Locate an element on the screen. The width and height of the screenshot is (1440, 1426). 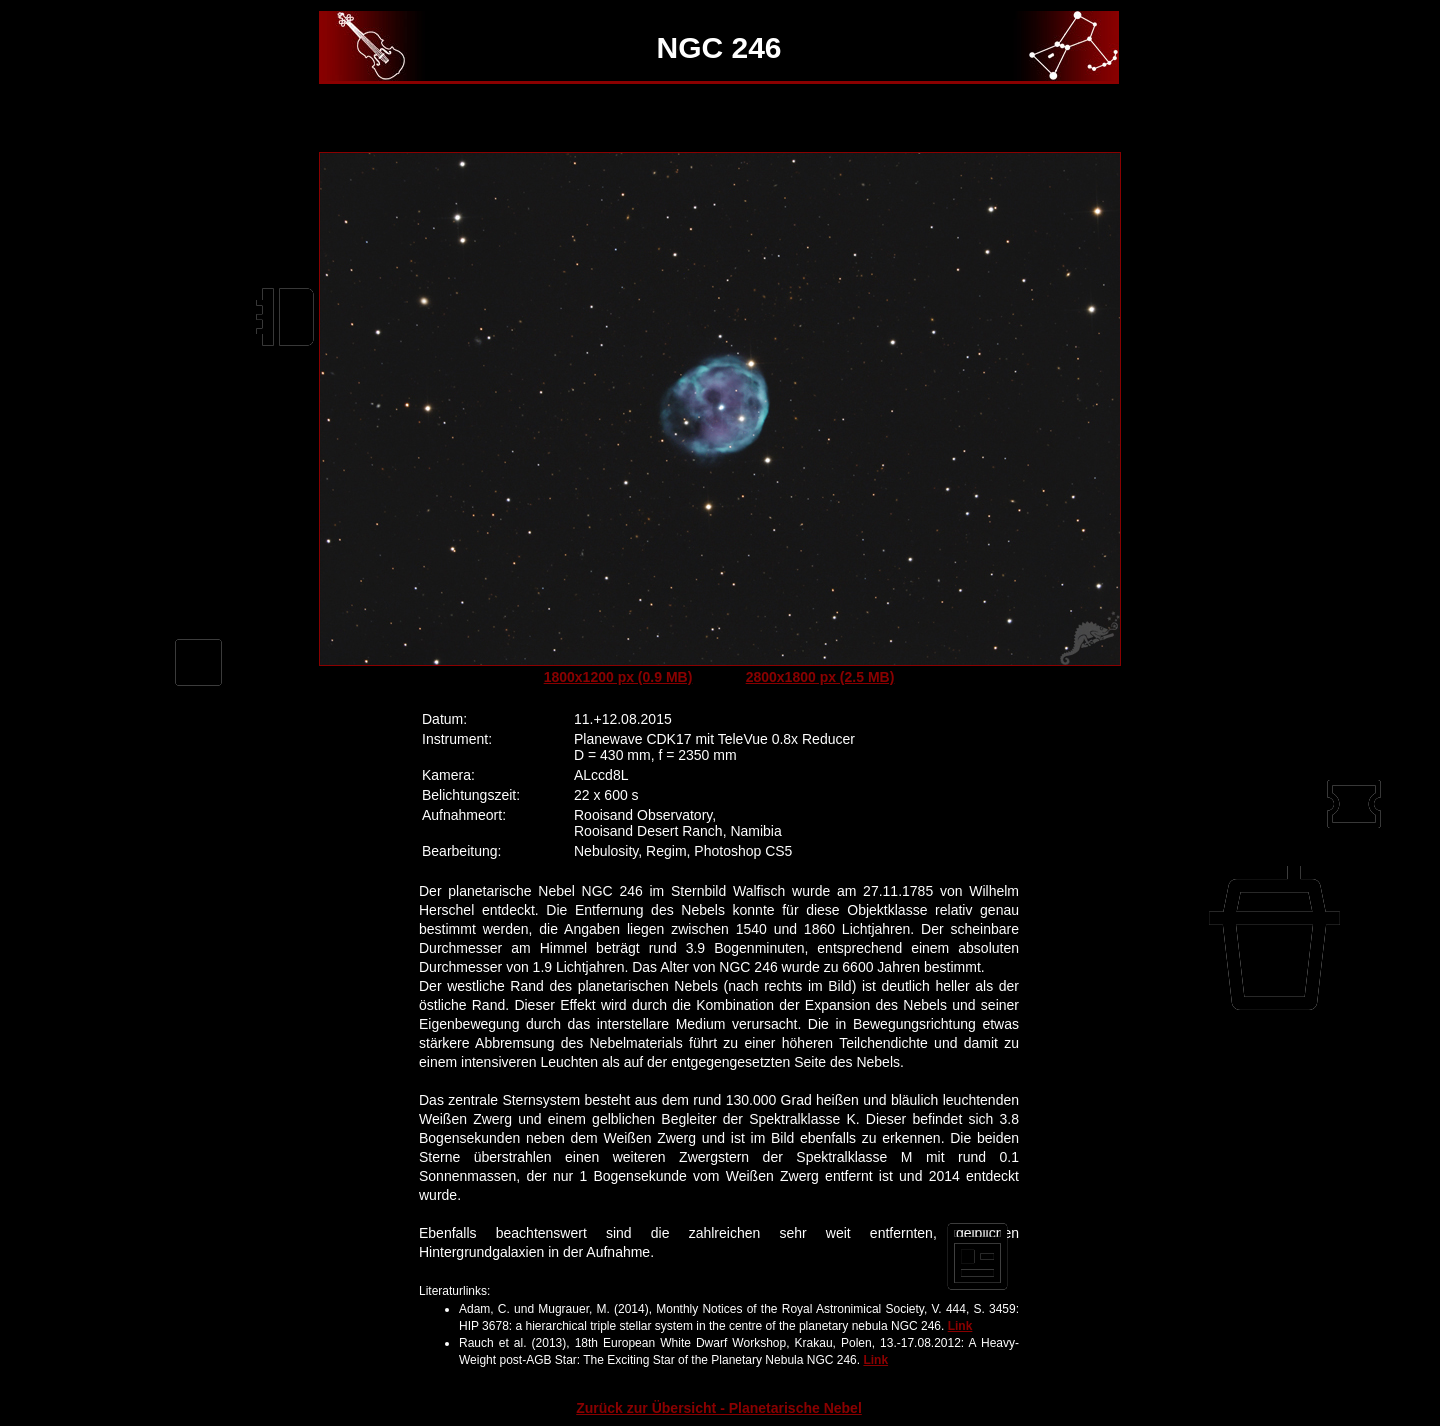
open pages document is located at coordinates (977, 1256).